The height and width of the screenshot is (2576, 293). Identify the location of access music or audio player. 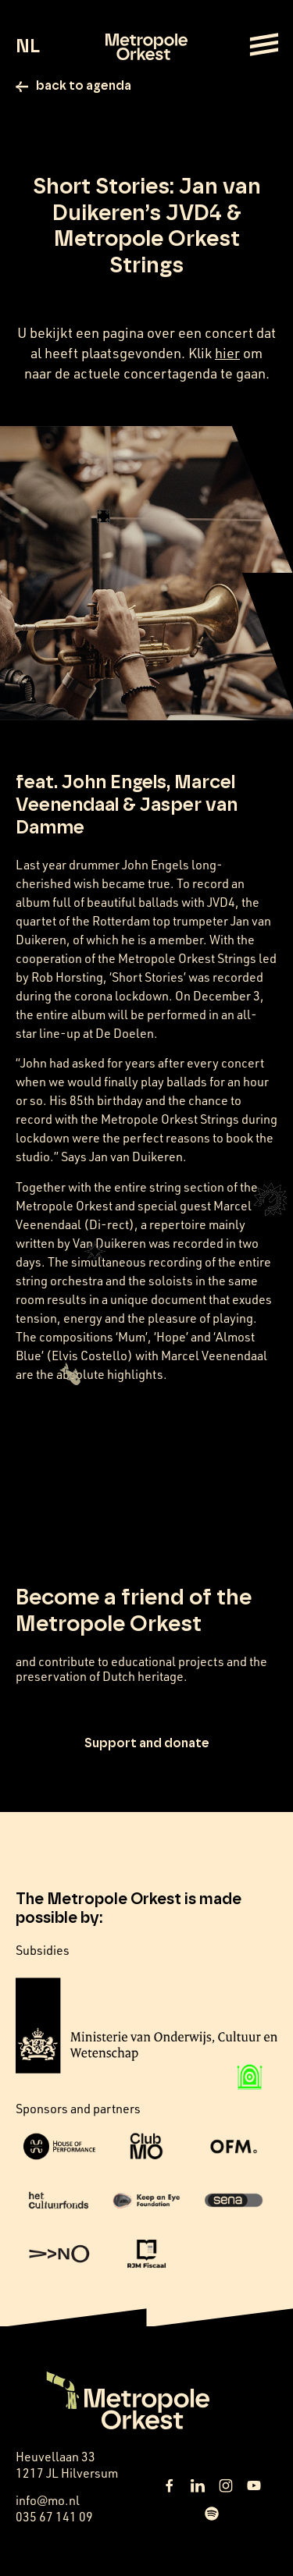
(249, 2077).